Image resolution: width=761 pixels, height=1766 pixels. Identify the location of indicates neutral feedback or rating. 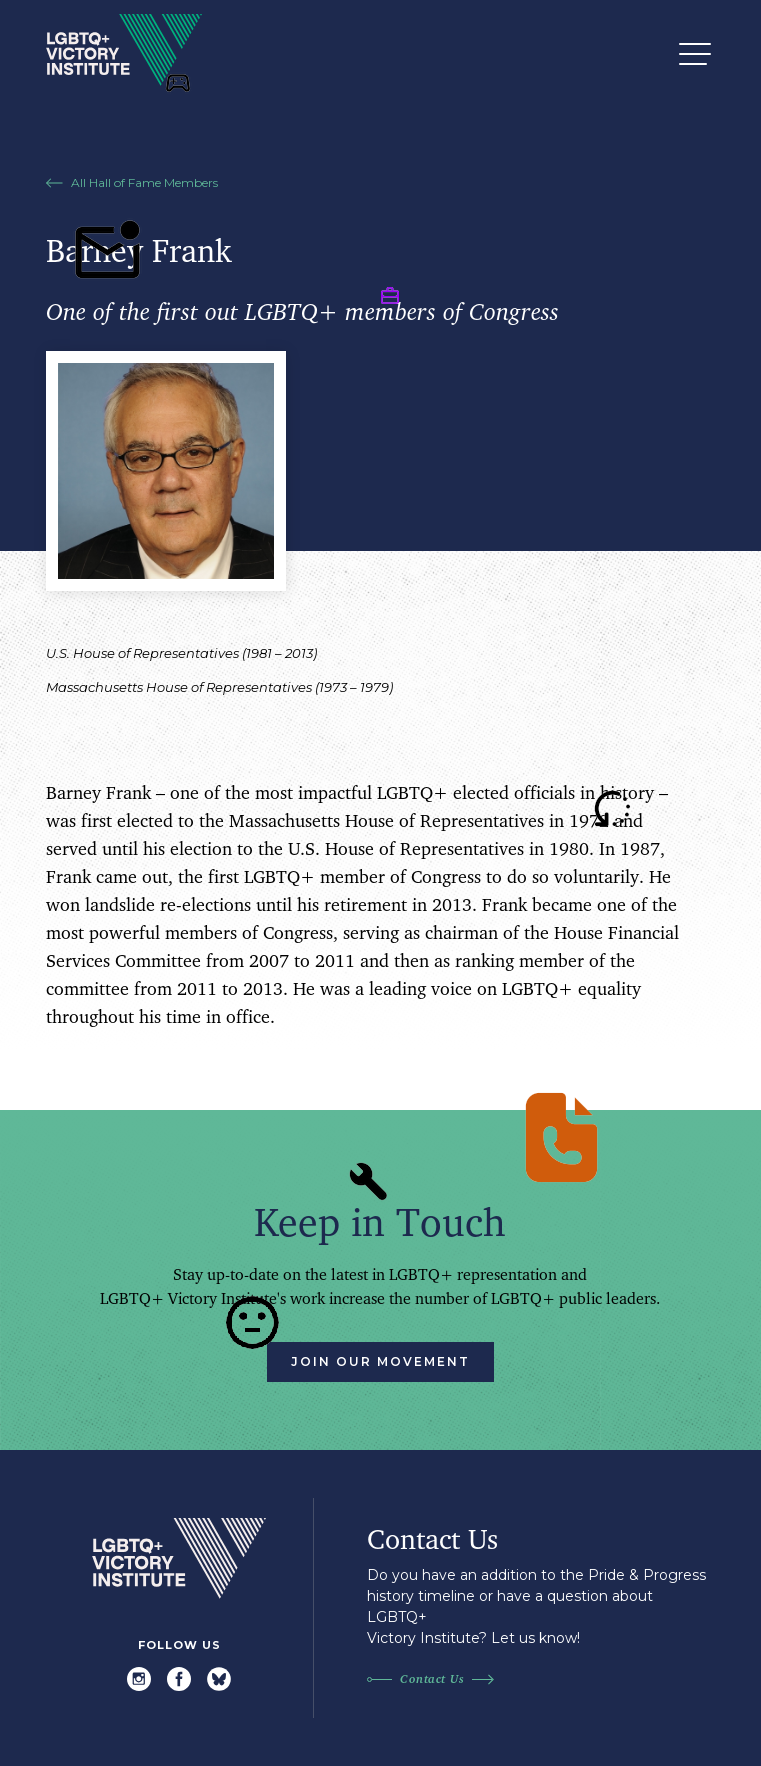
(252, 1322).